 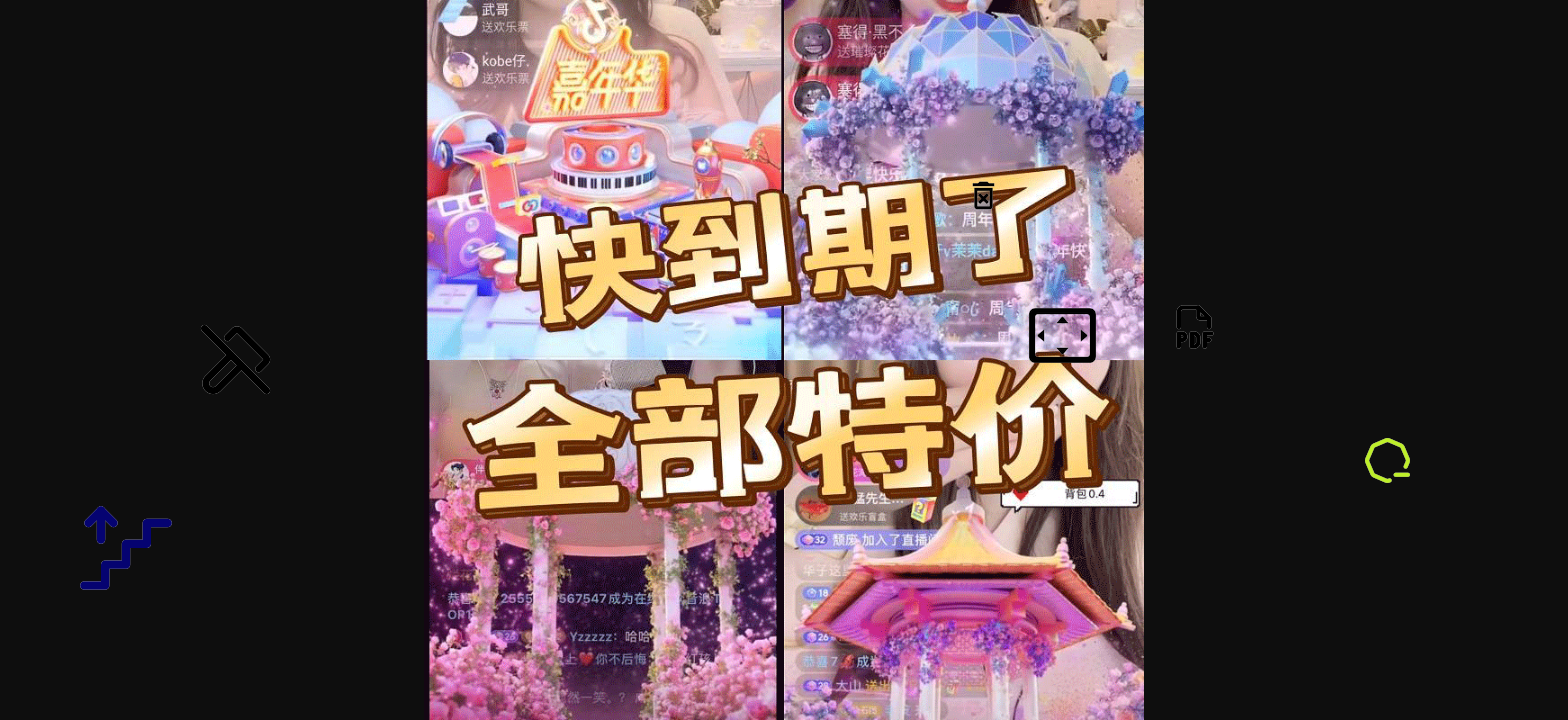 What do you see at coordinates (983, 195) in the screenshot?
I see `permanently delete an item` at bounding box center [983, 195].